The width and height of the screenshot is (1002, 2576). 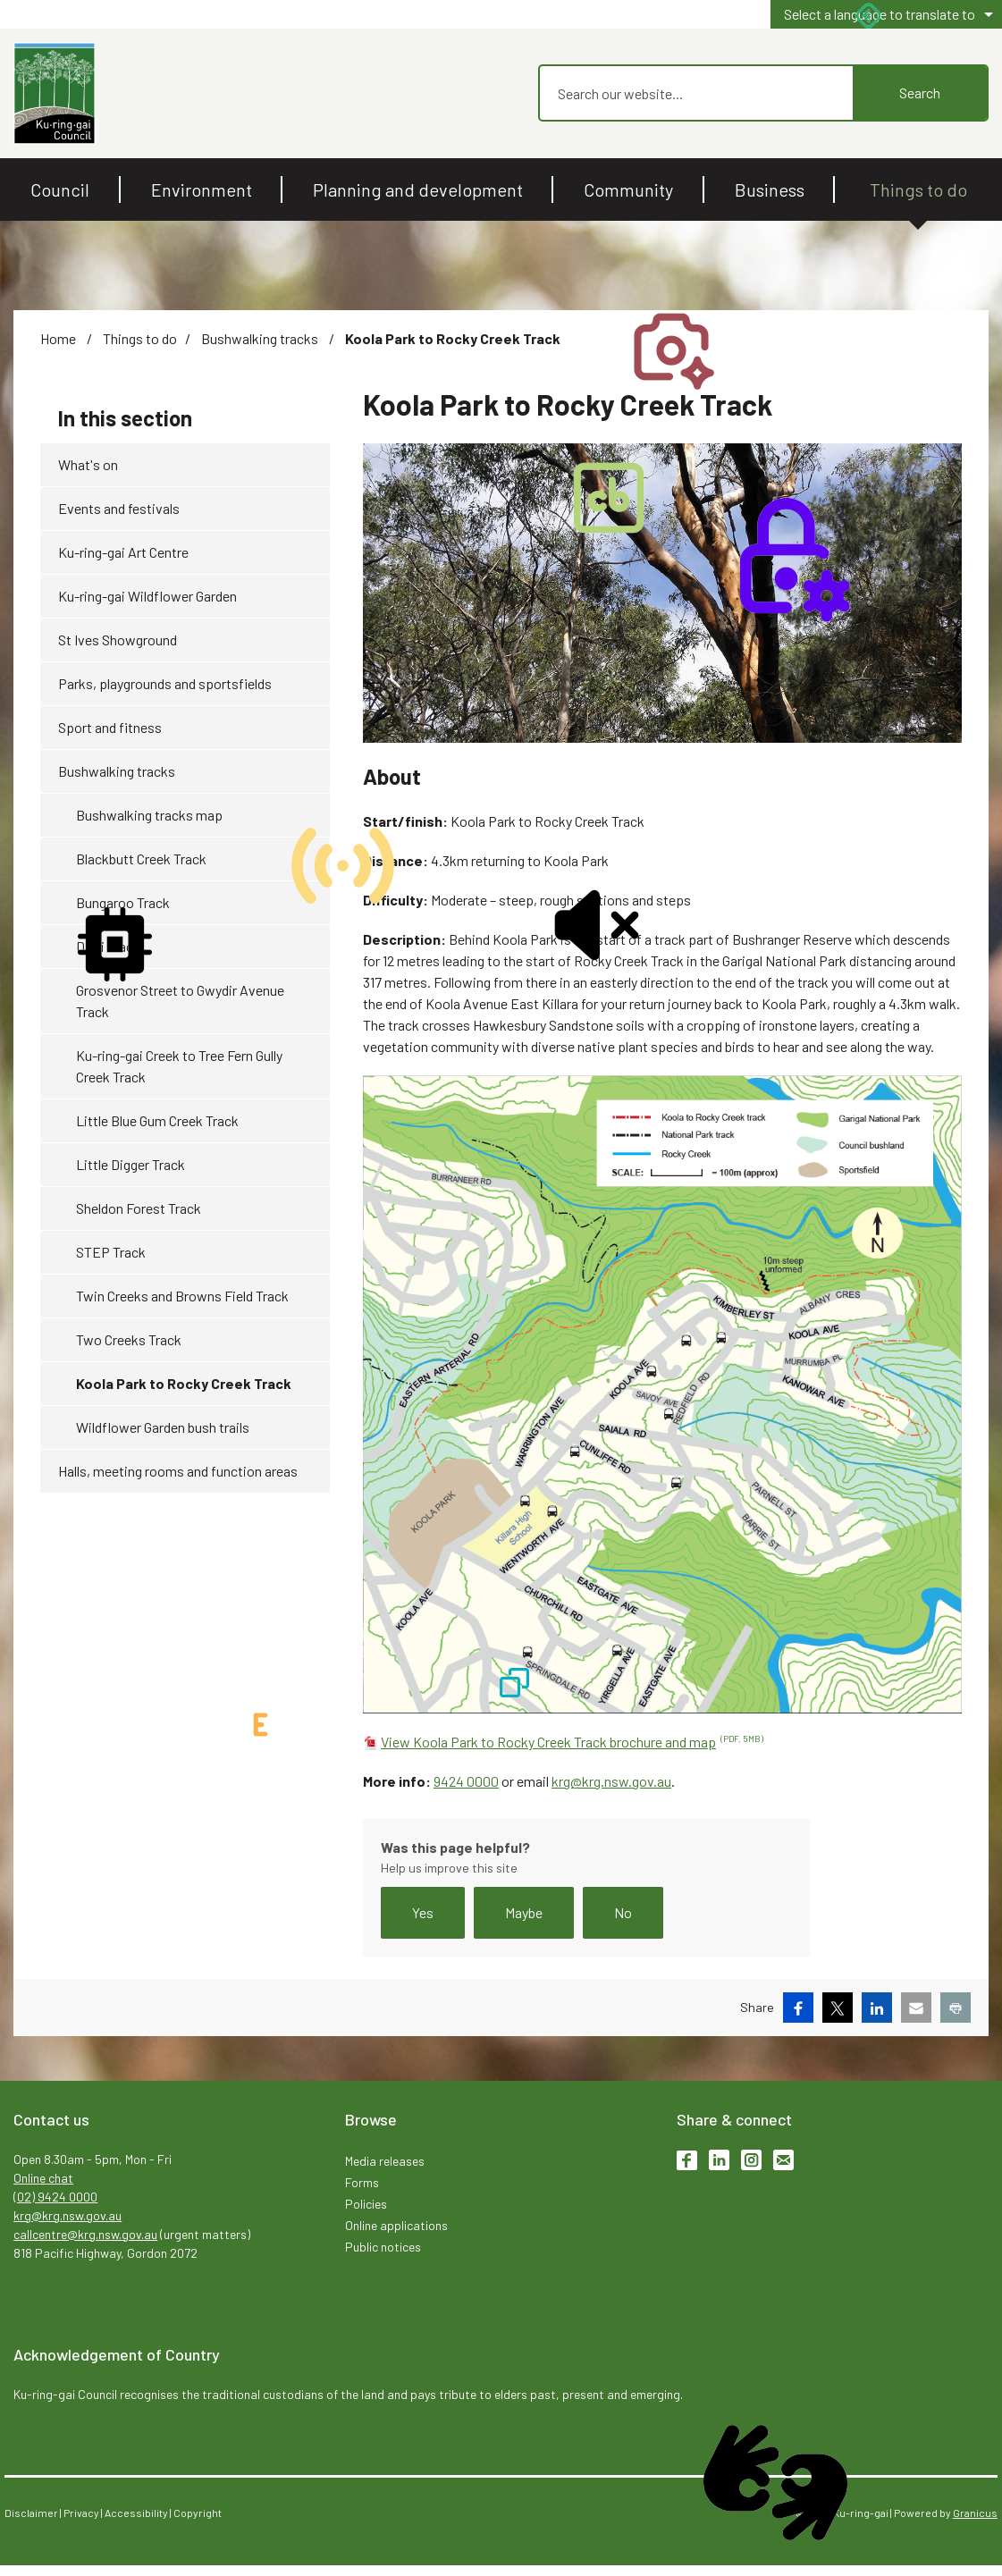 What do you see at coordinates (260, 1724) in the screenshot?
I see `indicates edge network connectivity status` at bounding box center [260, 1724].